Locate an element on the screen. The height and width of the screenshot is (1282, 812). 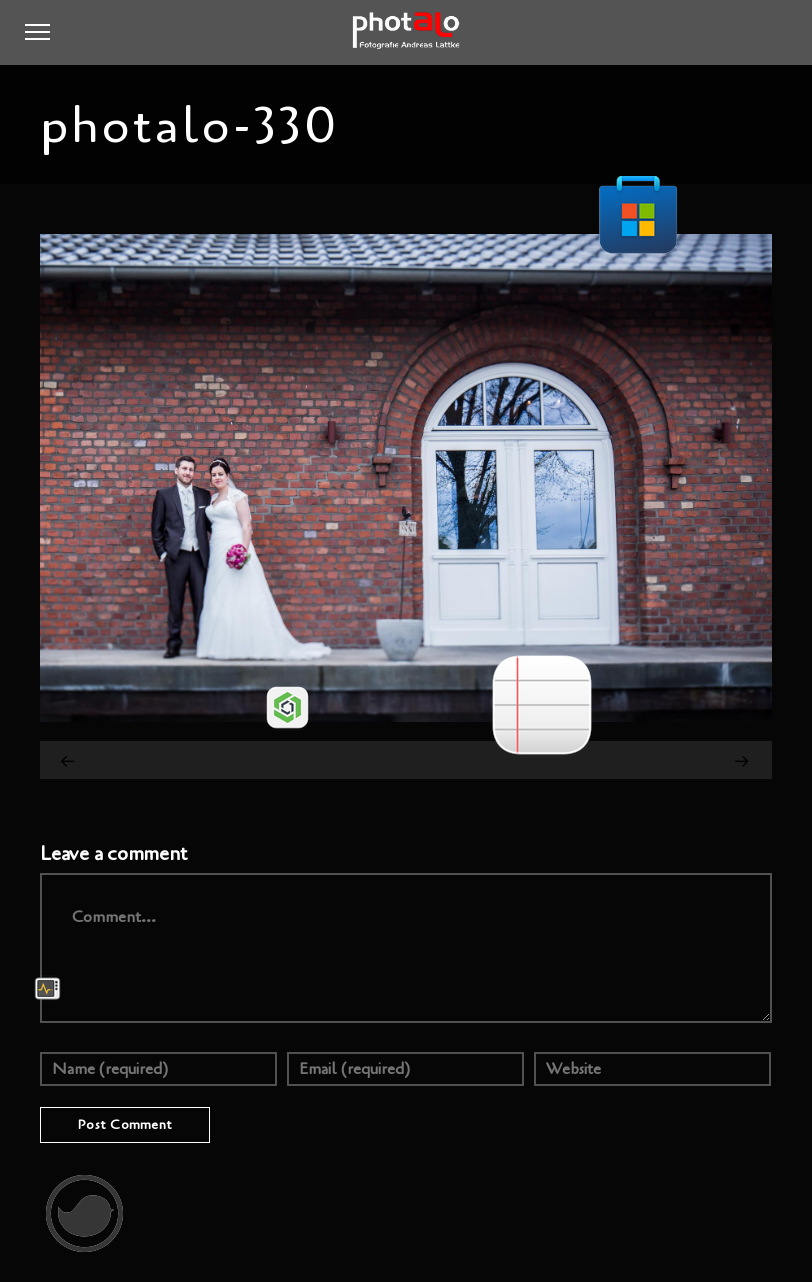
open system monitor to view CPU and memory usage is located at coordinates (47, 988).